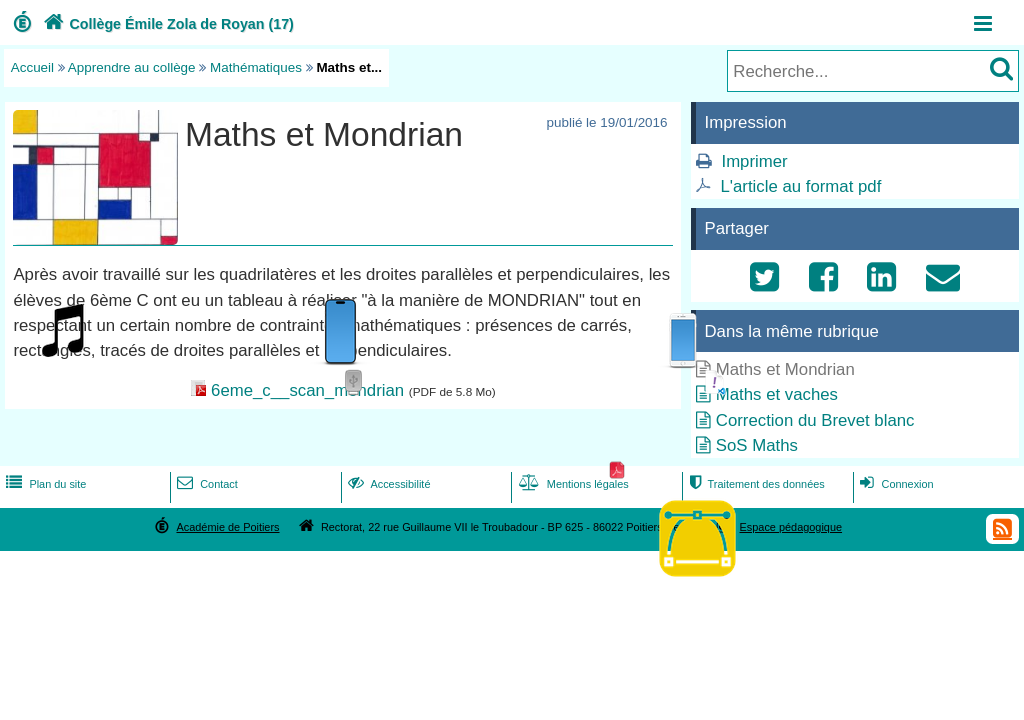 This screenshot has width=1024, height=720. What do you see at coordinates (617, 470) in the screenshot?
I see `open a PDF document` at bounding box center [617, 470].